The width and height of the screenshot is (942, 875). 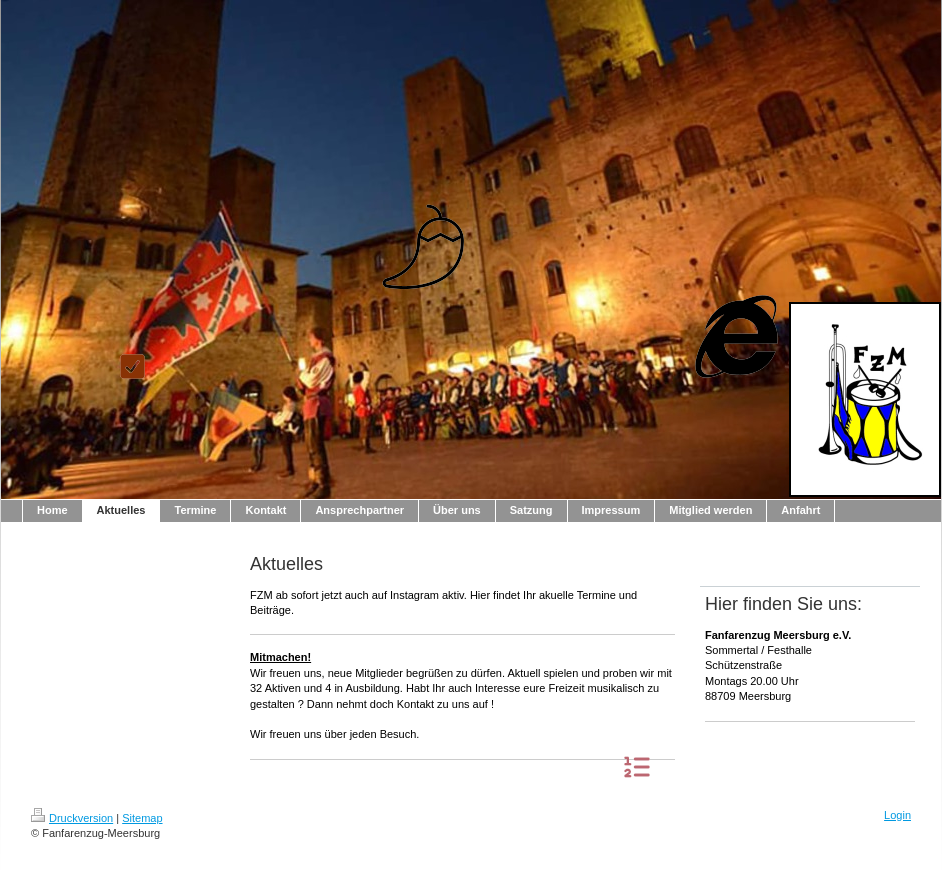 What do you see at coordinates (428, 250) in the screenshot?
I see `indicates spicy or hot food option` at bounding box center [428, 250].